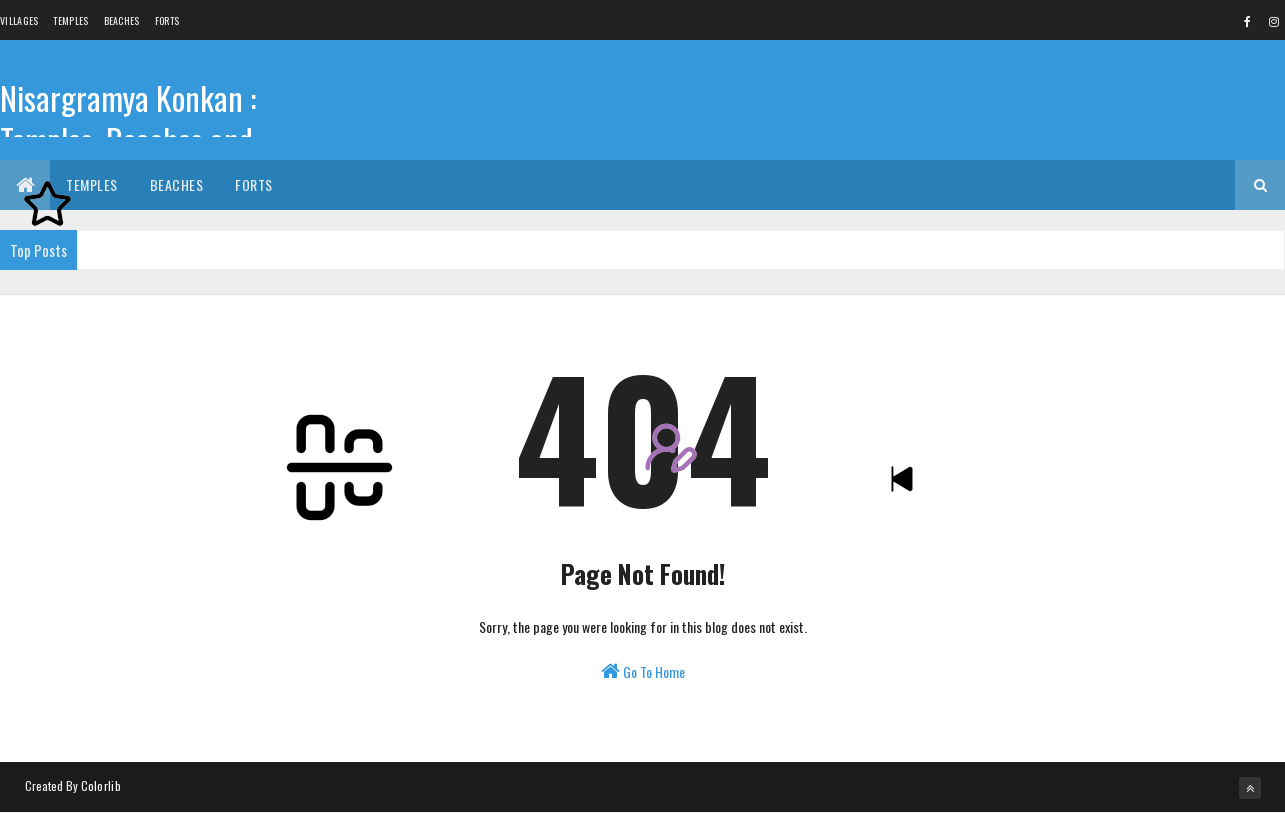 The height and width of the screenshot is (813, 1285). What do you see at coordinates (902, 479) in the screenshot?
I see `skip to the previous track` at bounding box center [902, 479].